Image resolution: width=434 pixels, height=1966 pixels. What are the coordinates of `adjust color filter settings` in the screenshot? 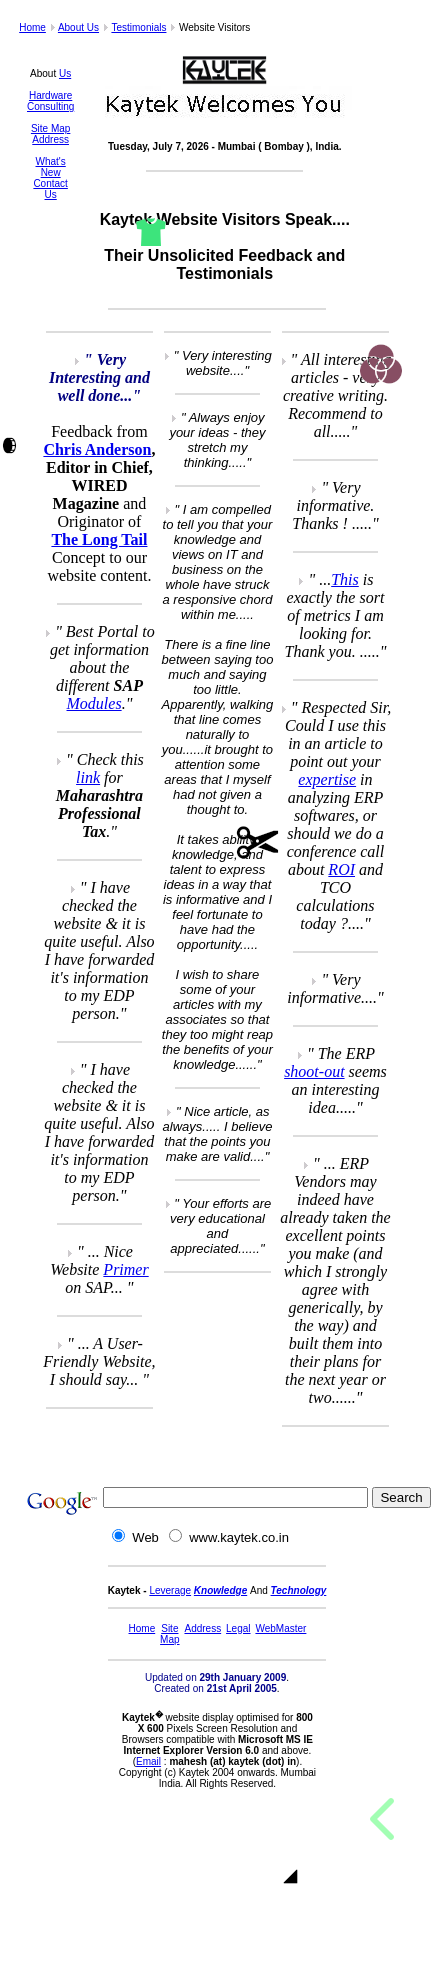 It's located at (381, 364).